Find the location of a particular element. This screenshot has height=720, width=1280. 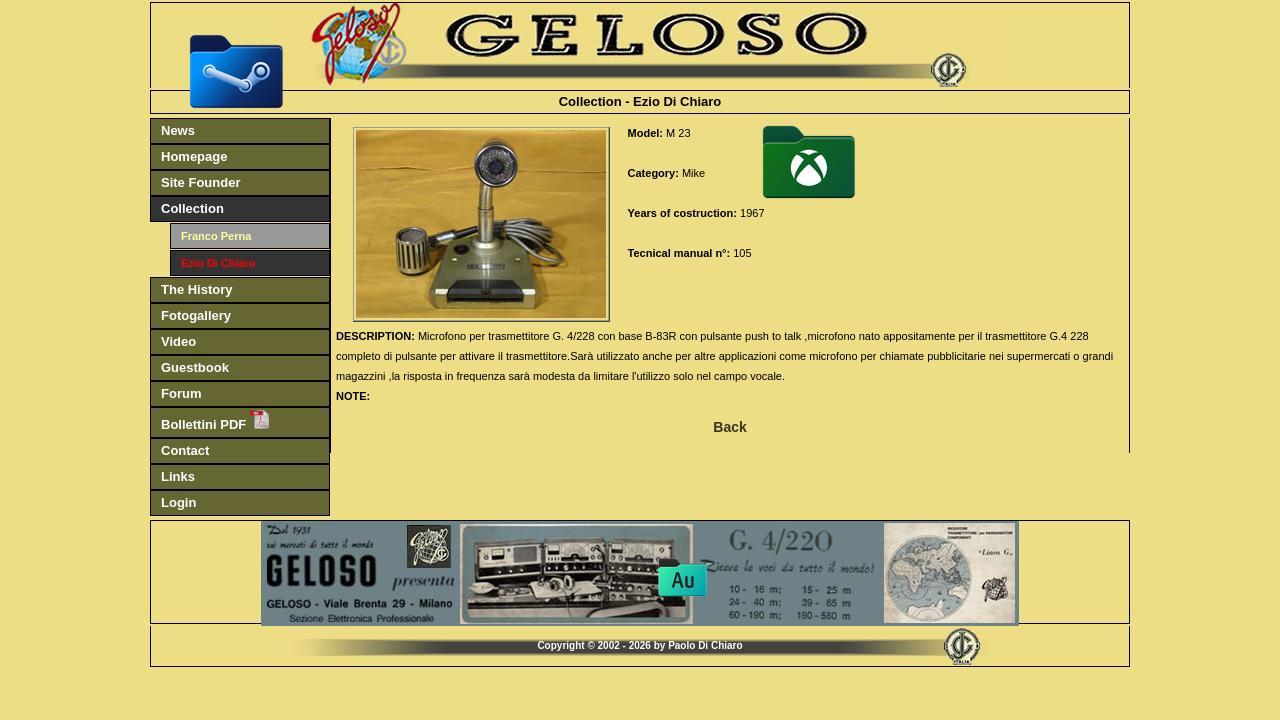

open your Steam games folder is located at coordinates (236, 74).